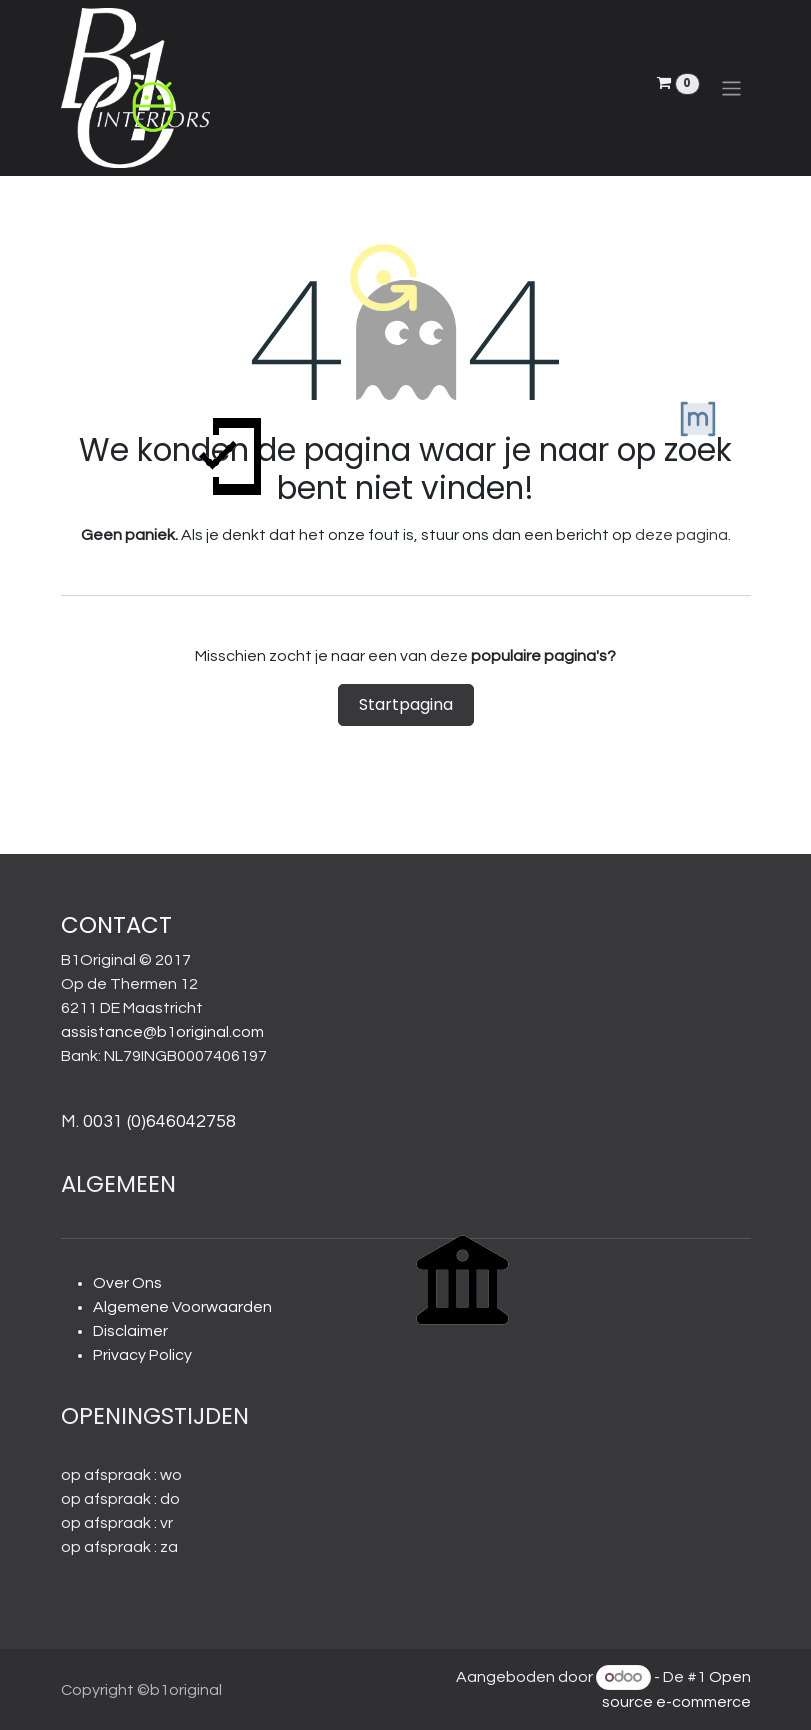  I want to click on view nearby museums or cultural attractions, so click(462, 1278).